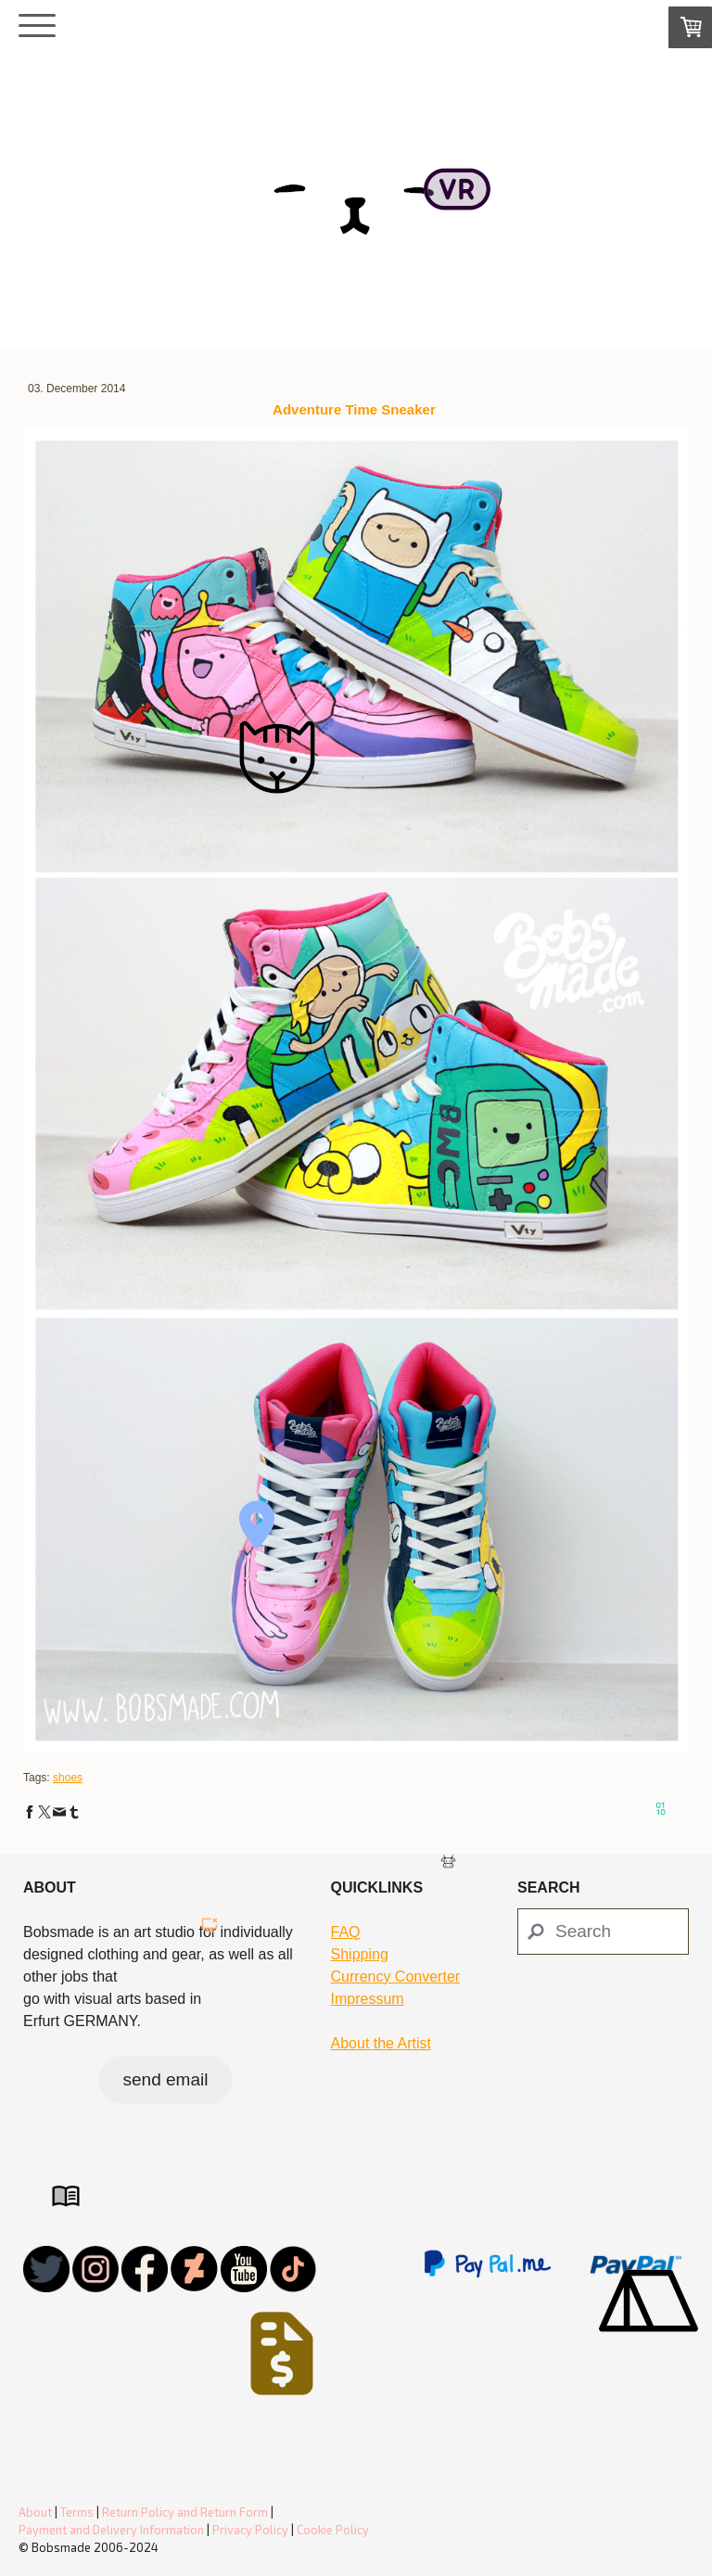  I want to click on access virtual reality mode or settings, so click(457, 189).